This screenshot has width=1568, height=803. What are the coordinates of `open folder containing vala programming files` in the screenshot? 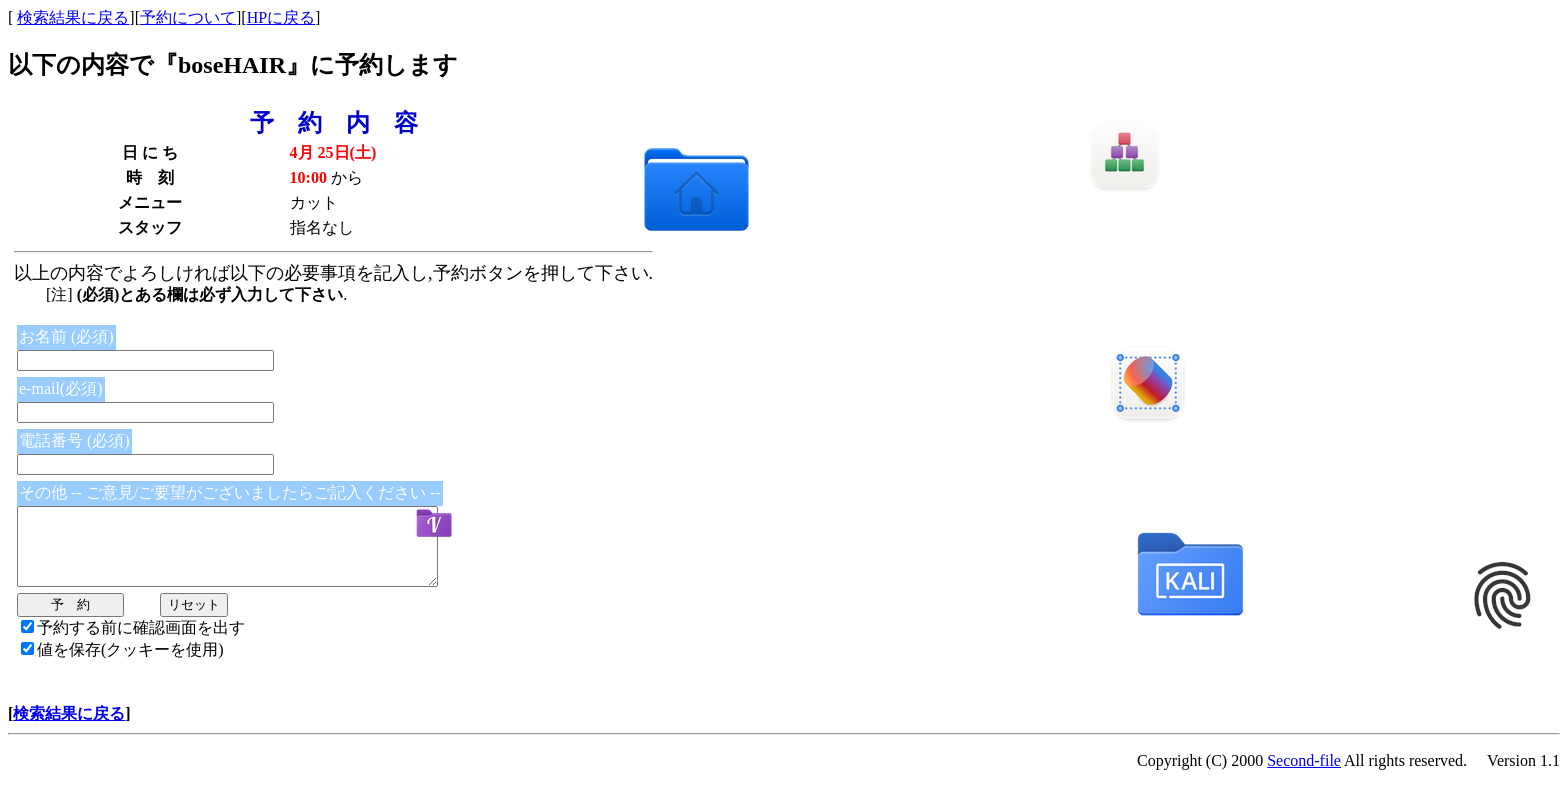 It's located at (434, 524).